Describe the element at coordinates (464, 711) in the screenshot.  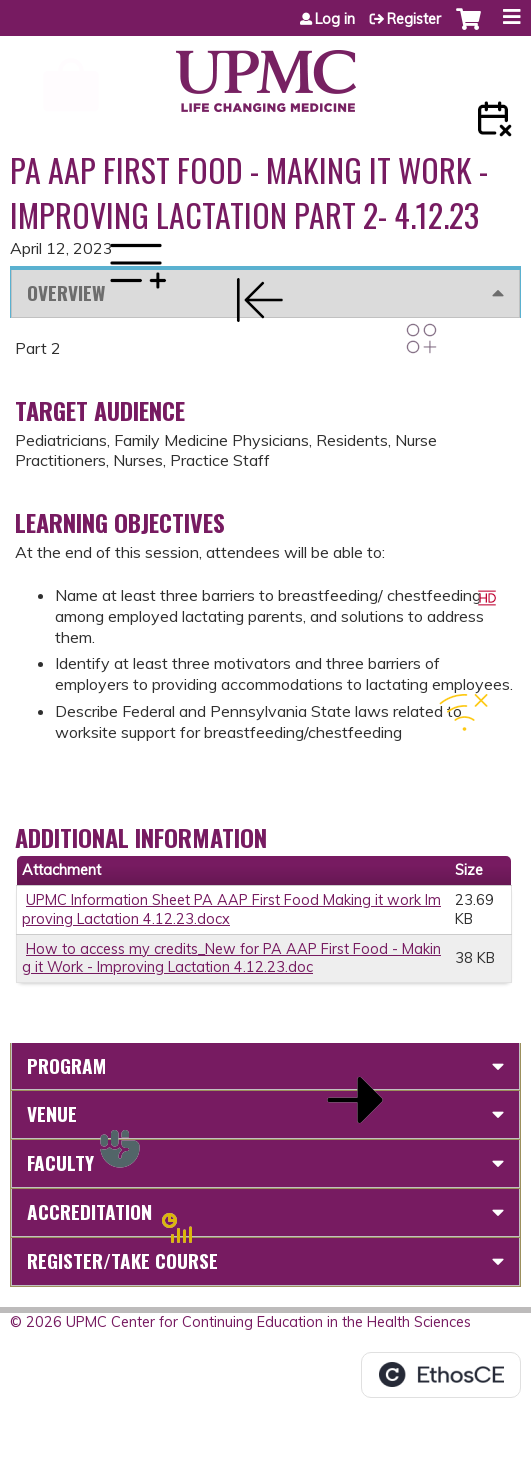
I see `indicates no wifi connection available` at that location.